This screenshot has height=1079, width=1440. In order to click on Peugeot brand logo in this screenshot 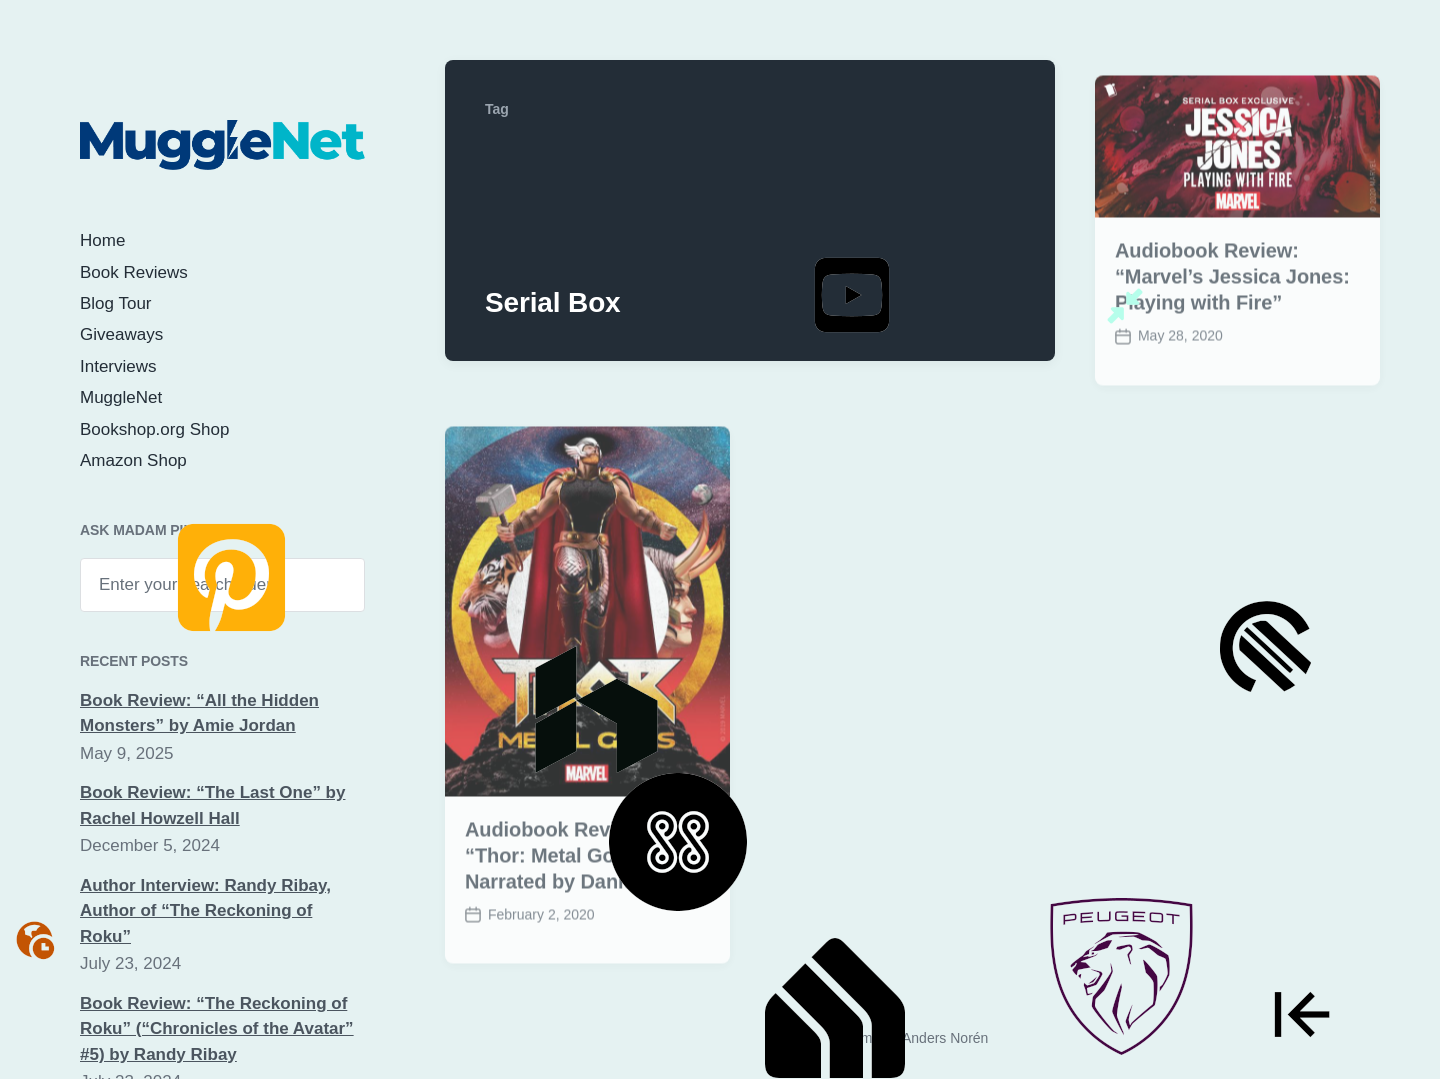, I will do `click(1121, 976)`.